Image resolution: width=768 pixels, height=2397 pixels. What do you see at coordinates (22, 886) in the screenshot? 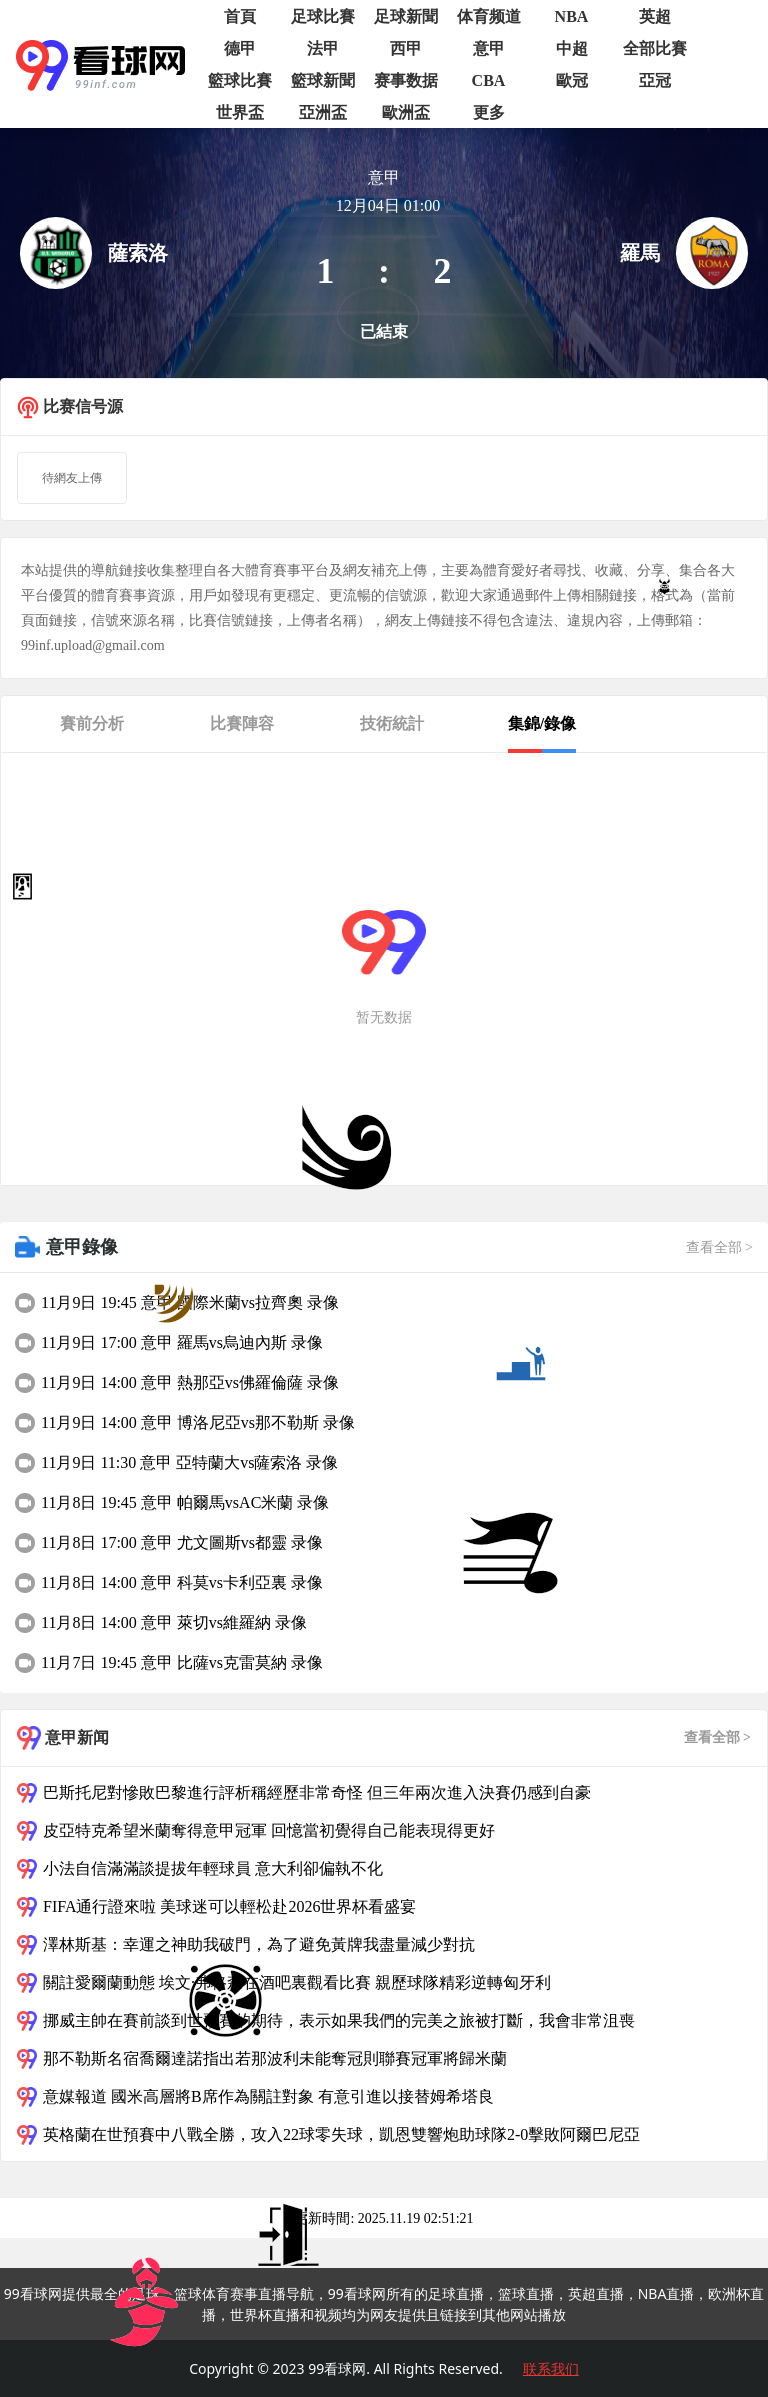
I see `view artwork or gallery` at bounding box center [22, 886].